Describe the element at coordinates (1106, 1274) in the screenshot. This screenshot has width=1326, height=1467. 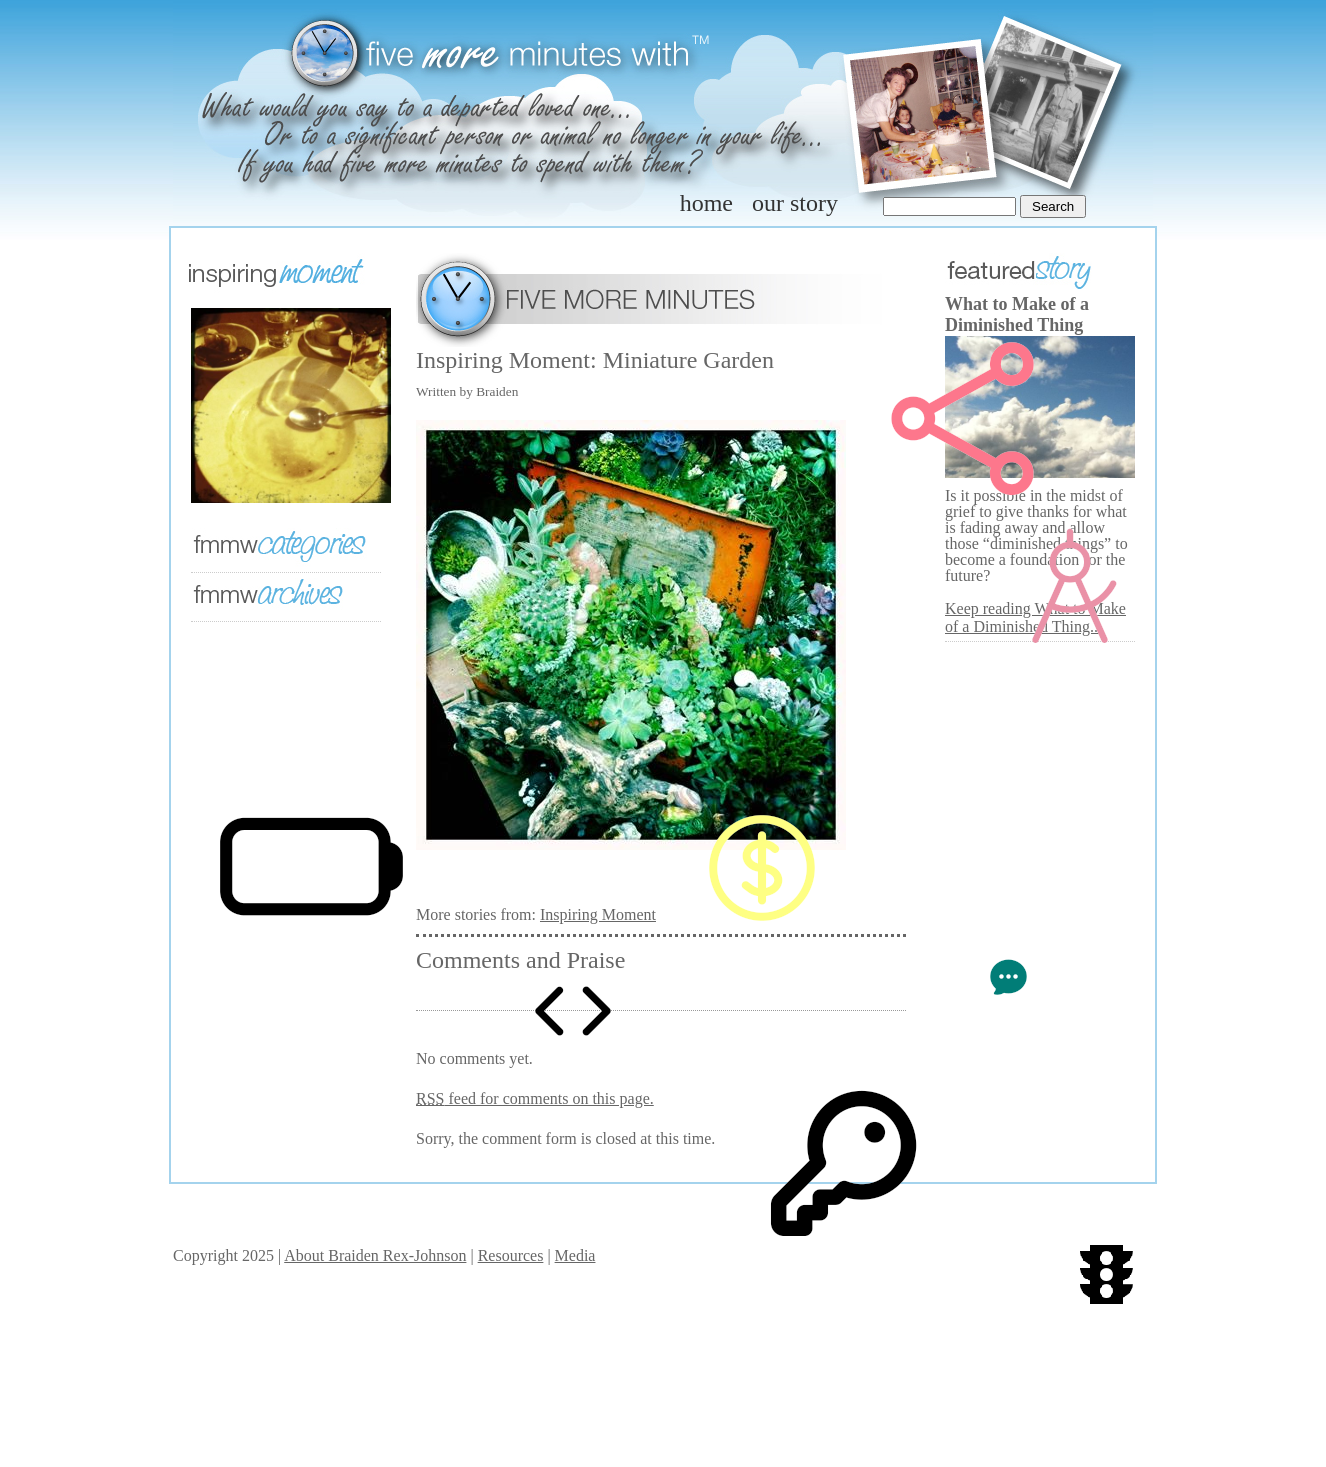
I see `view traffic conditions on map` at that location.